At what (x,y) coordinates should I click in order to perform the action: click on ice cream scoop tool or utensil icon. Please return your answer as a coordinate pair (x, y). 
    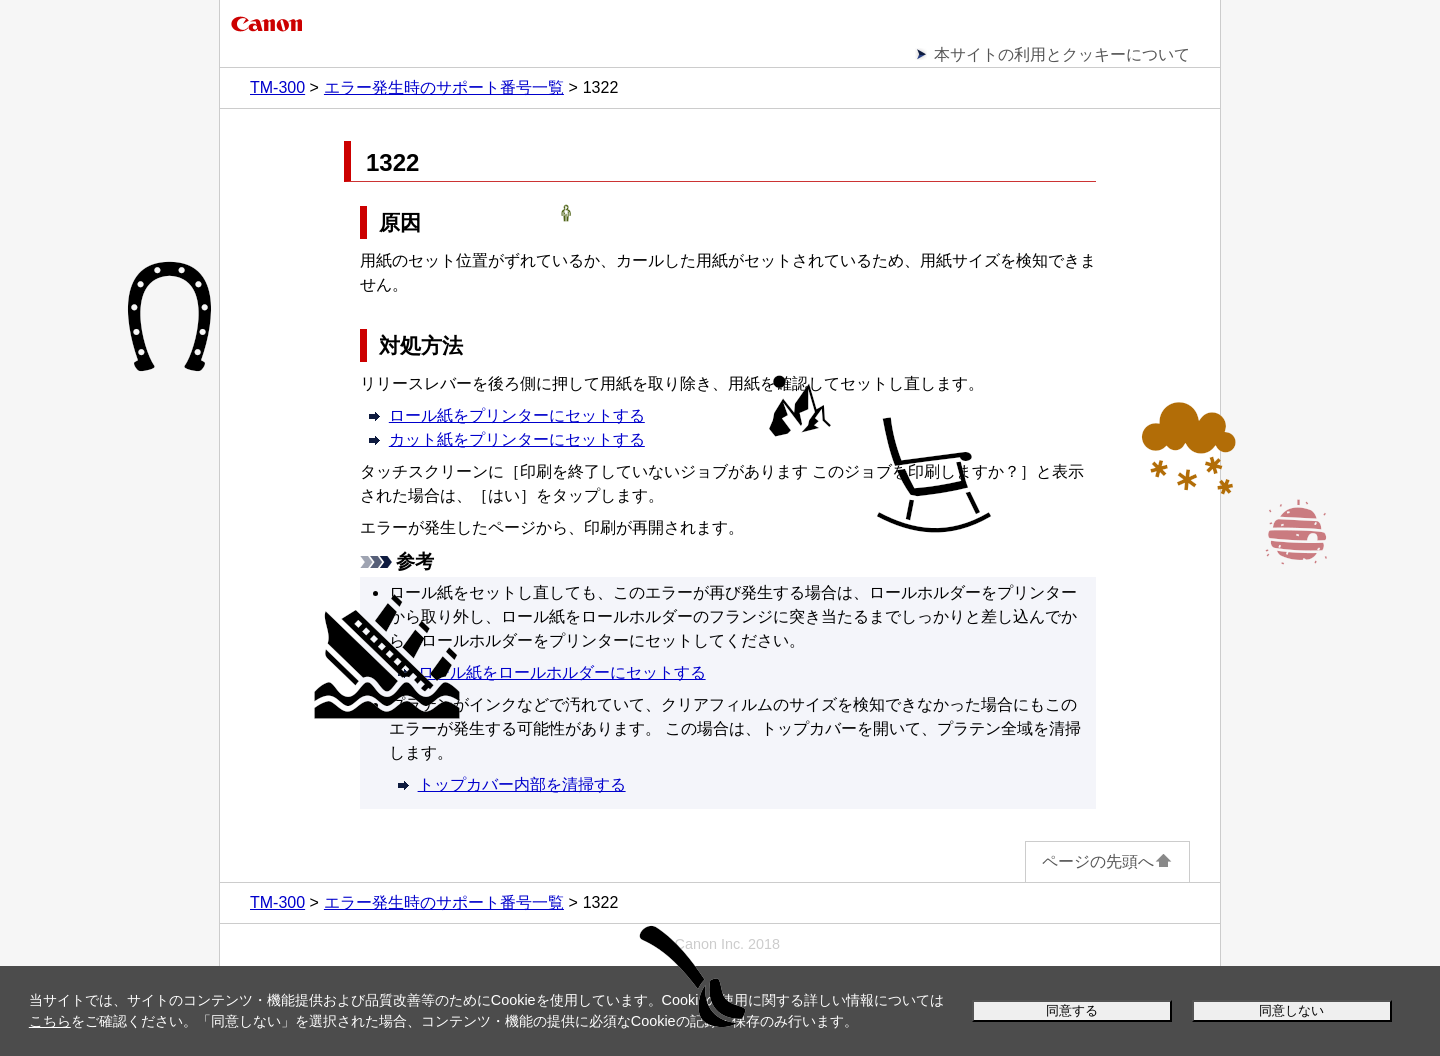
    Looking at the image, I should click on (692, 976).